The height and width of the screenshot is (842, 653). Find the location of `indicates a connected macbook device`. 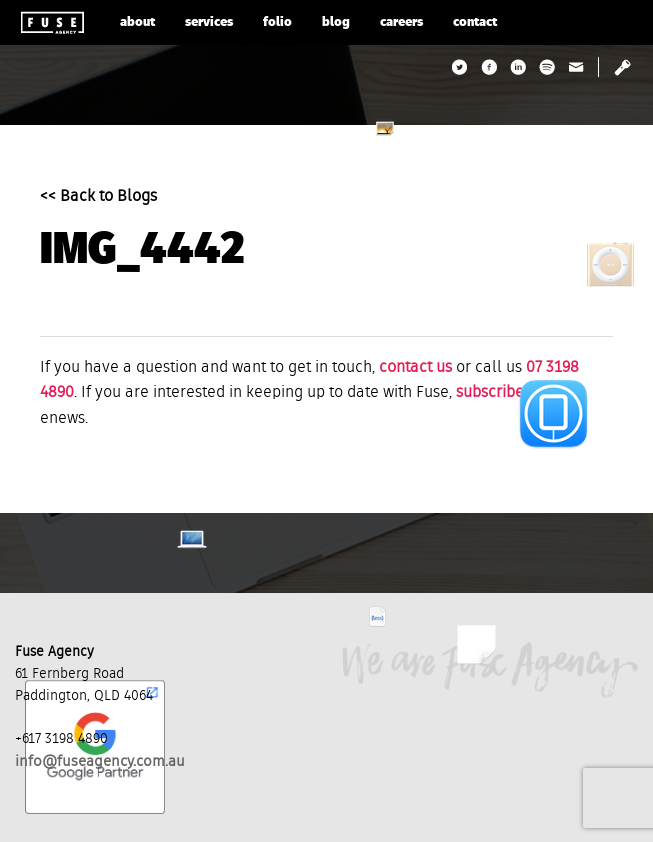

indicates a connected macbook device is located at coordinates (192, 538).